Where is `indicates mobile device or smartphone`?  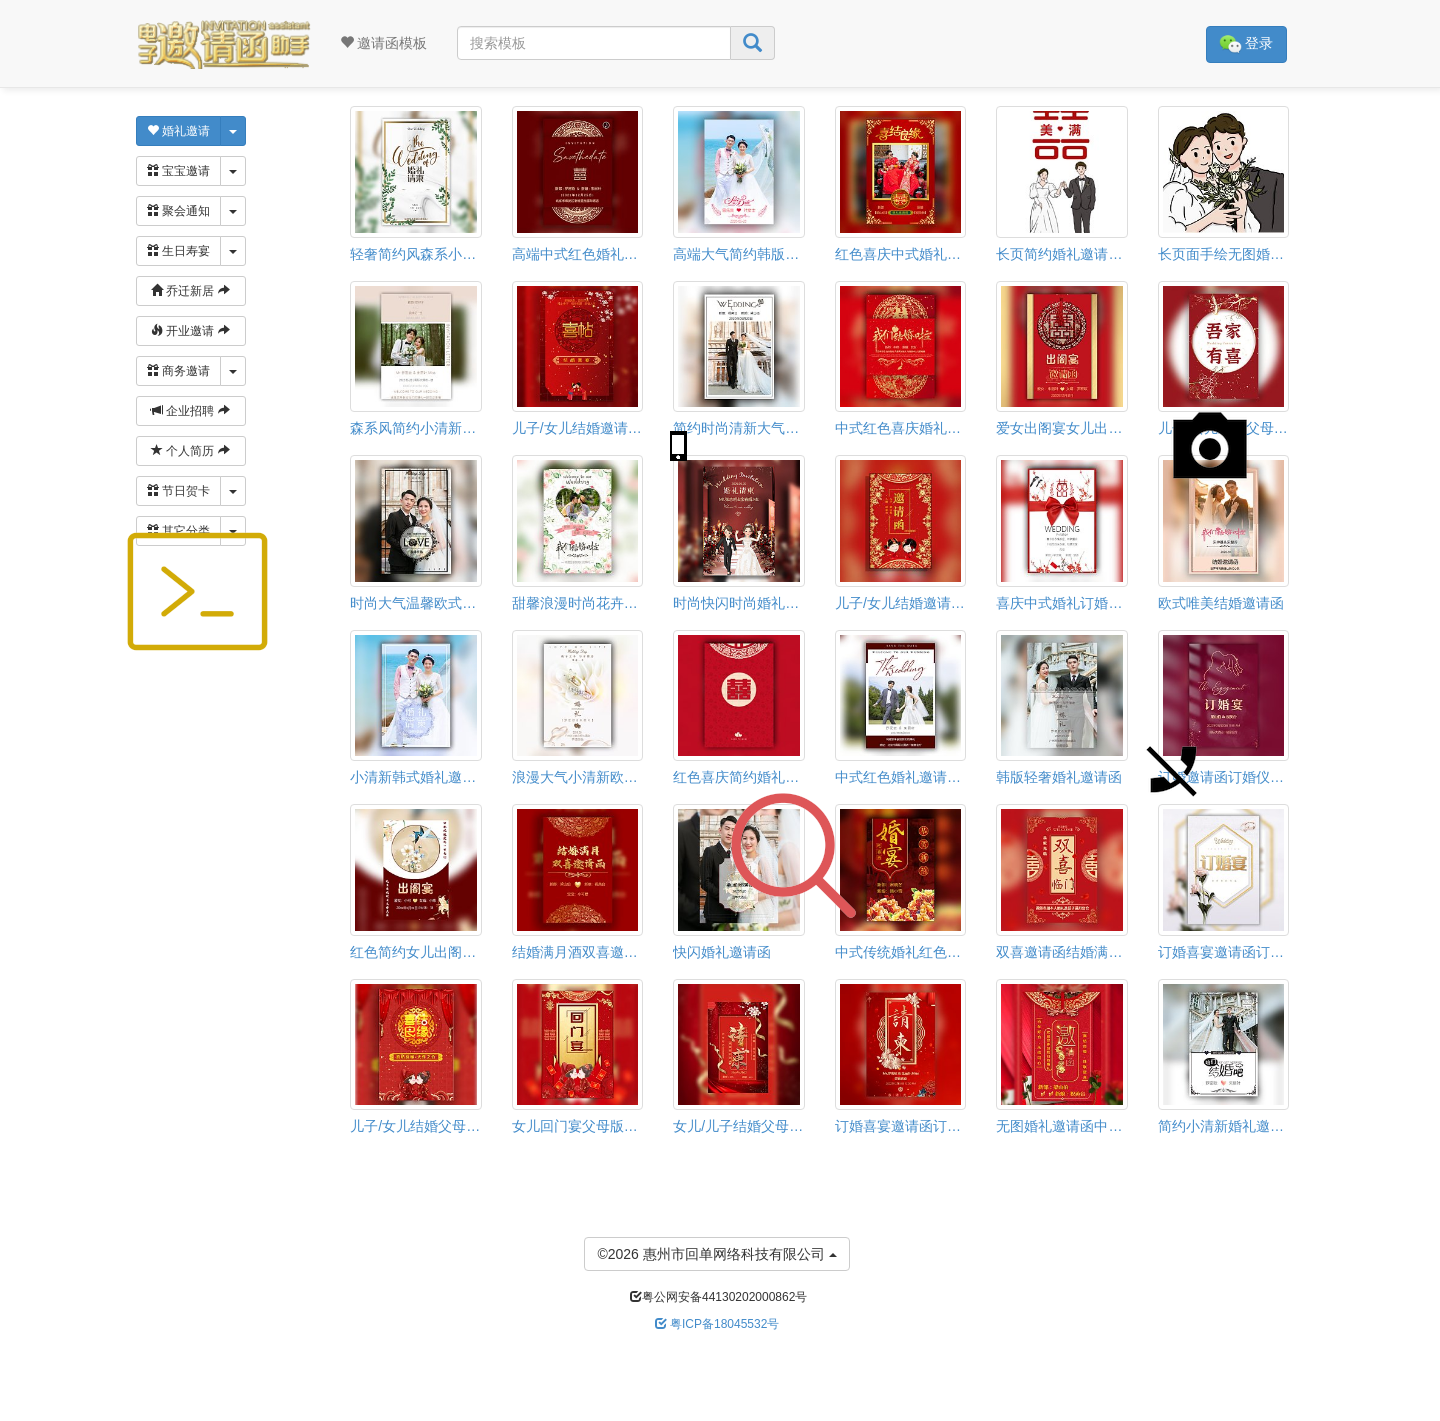 indicates mobile device or smartphone is located at coordinates (679, 446).